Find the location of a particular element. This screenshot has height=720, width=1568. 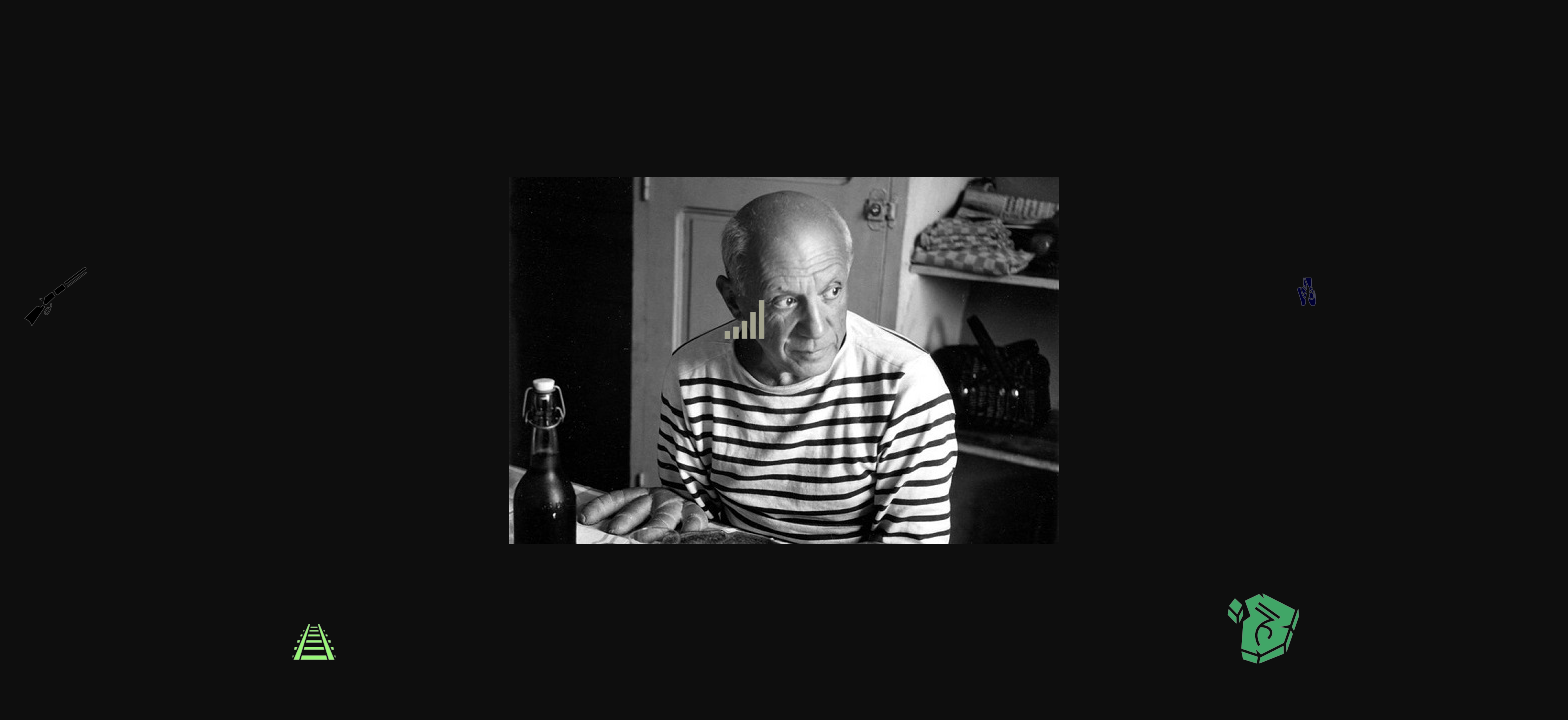

indicates cellular or network signal strength is located at coordinates (744, 319).